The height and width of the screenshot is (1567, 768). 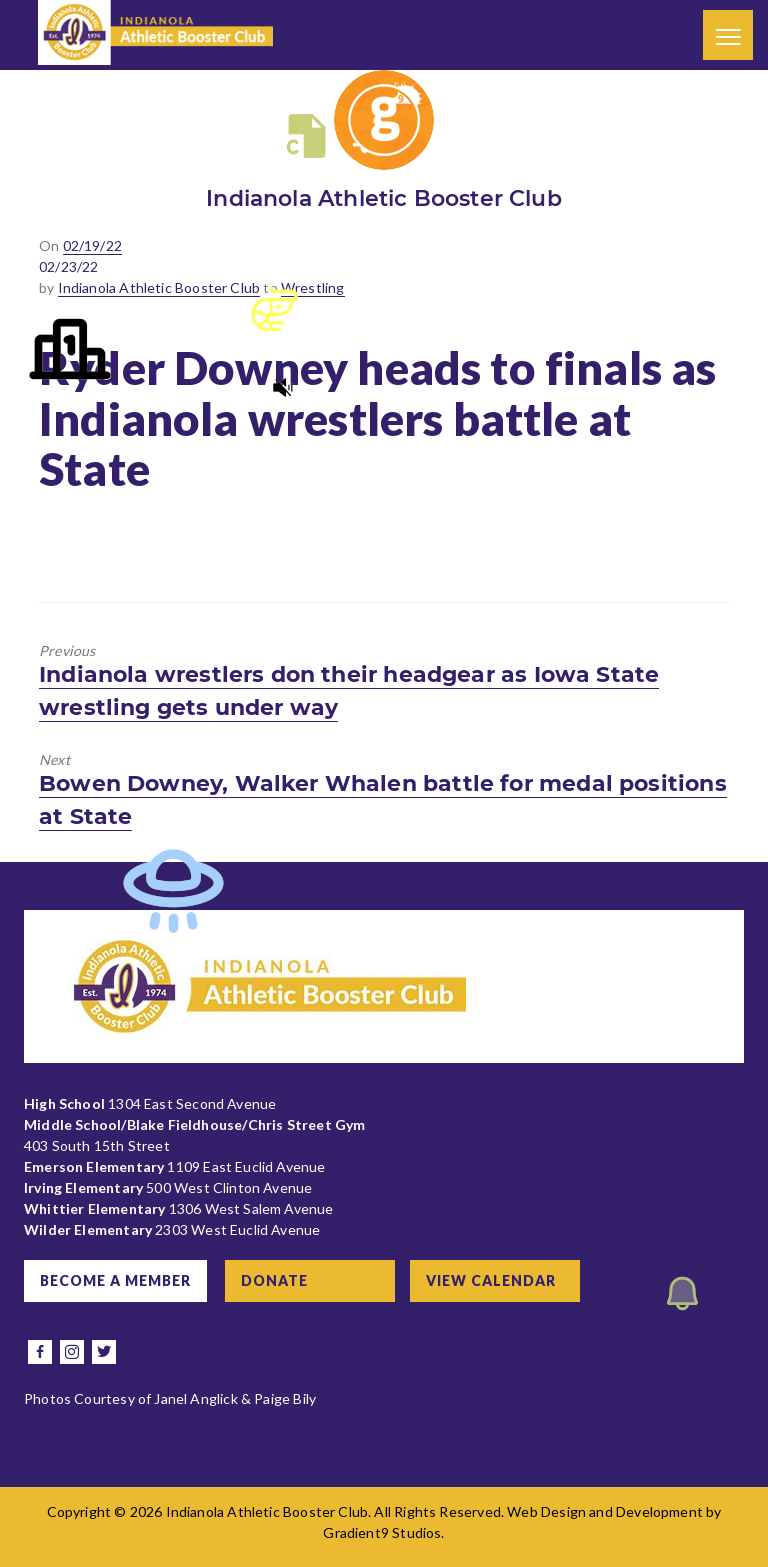 I want to click on access sci-fi or space-themed content, so click(x=173, y=889).